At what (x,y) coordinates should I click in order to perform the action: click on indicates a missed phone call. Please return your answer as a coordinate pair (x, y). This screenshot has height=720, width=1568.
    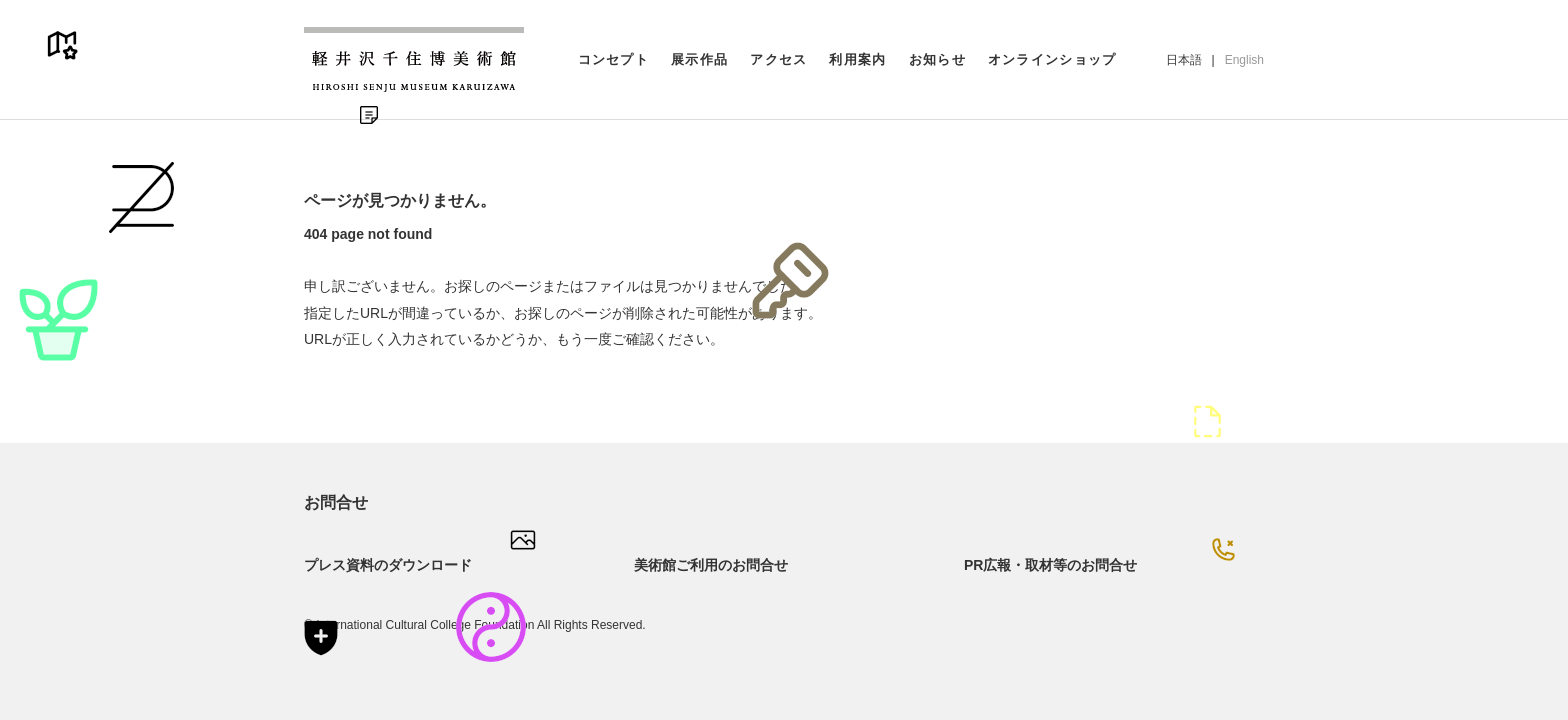
    Looking at the image, I should click on (1223, 549).